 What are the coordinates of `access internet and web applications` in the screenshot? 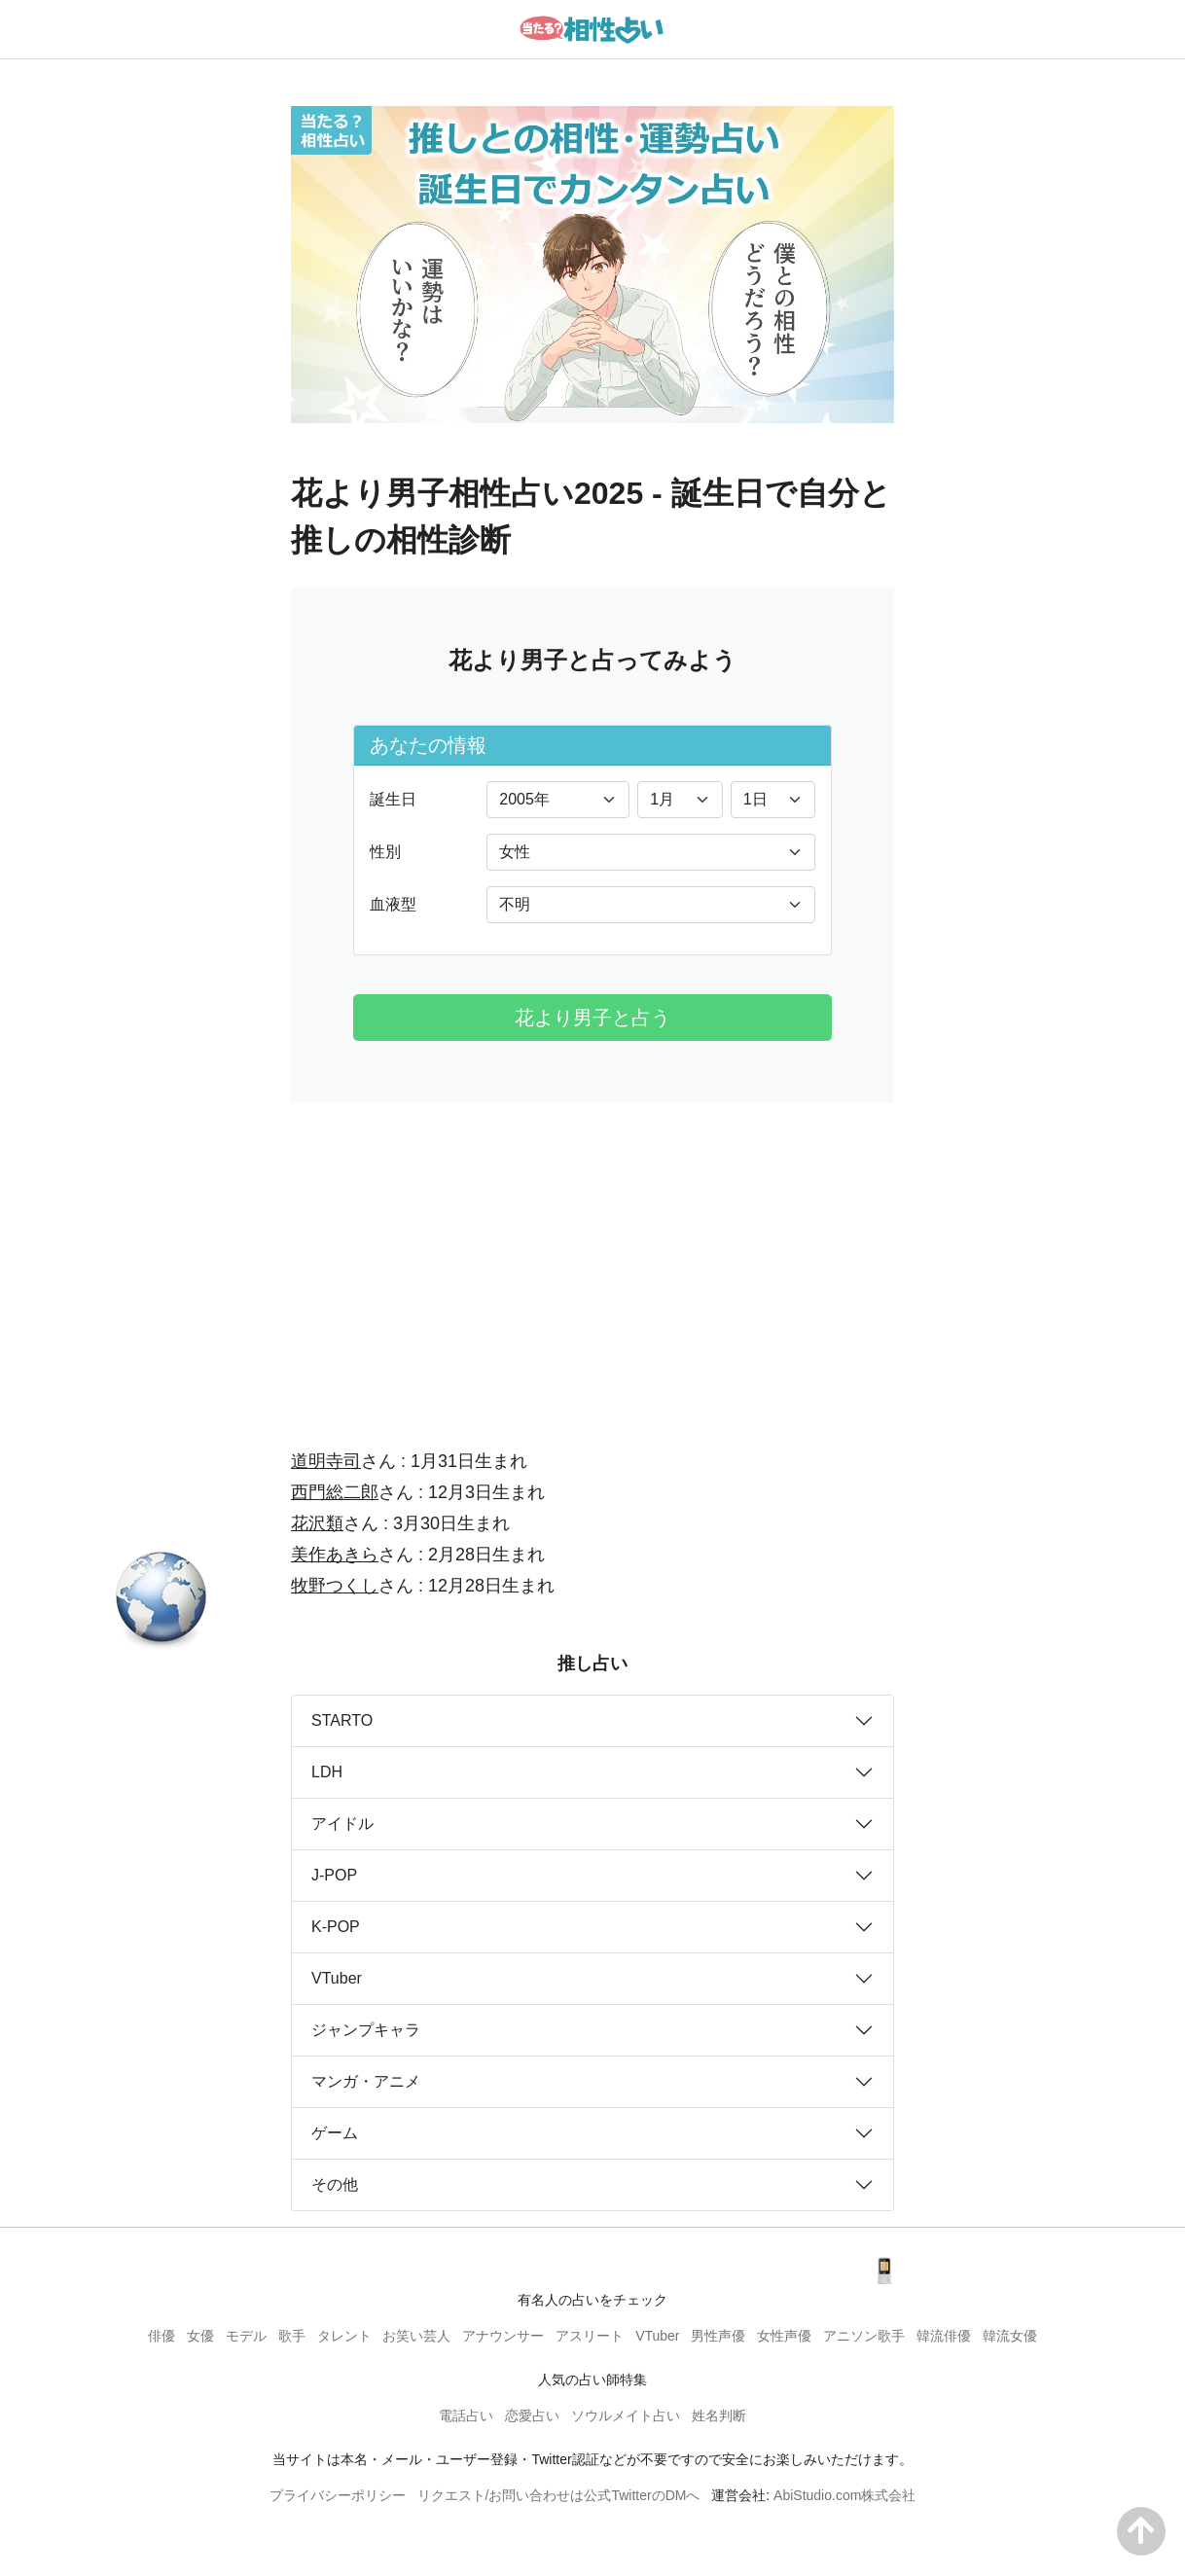 It's located at (162, 1597).